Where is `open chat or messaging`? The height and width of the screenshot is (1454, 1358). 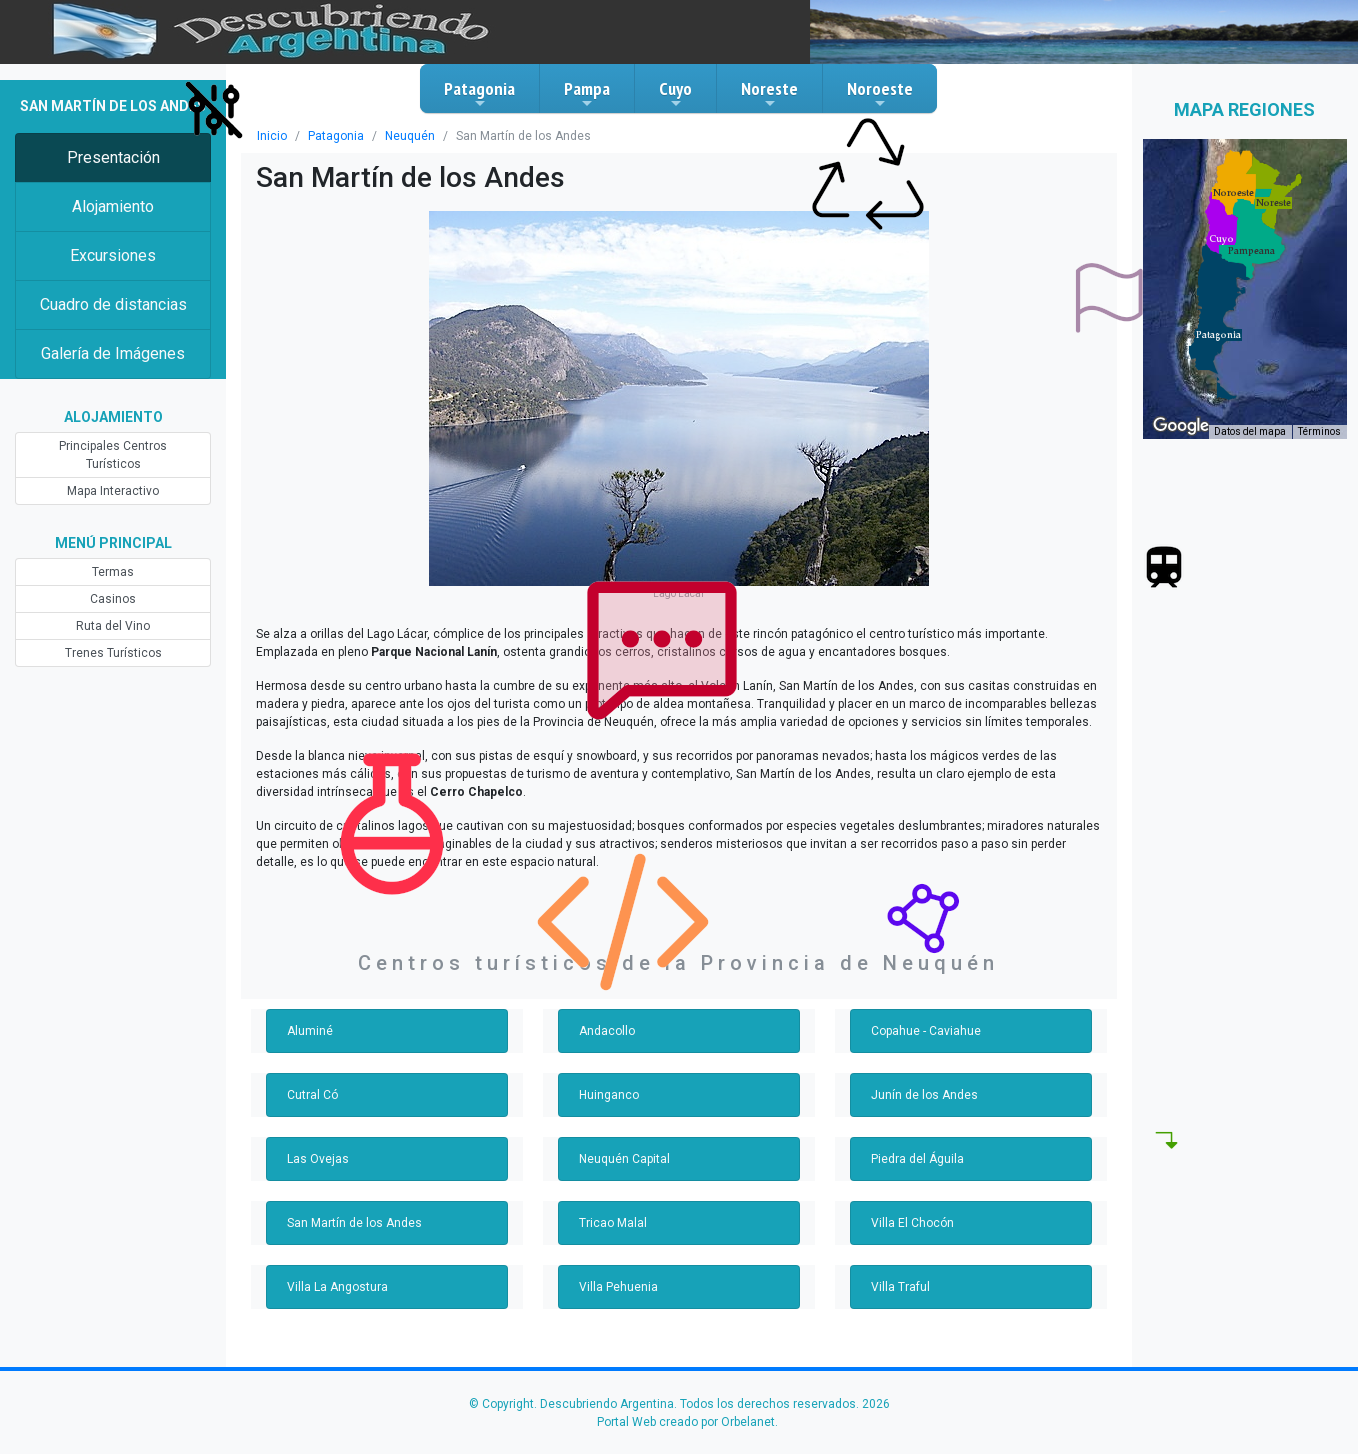 open chat or messaging is located at coordinates (662, 639).